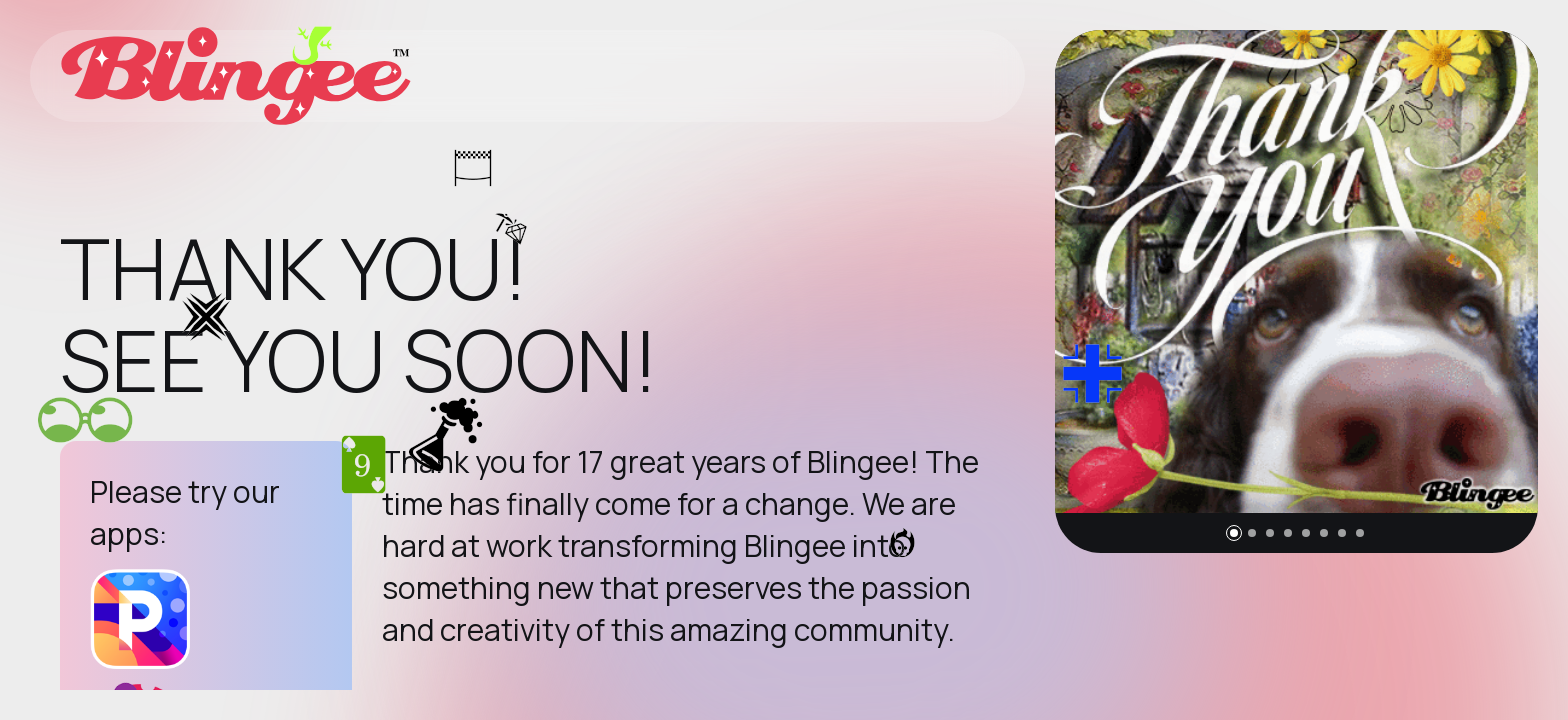 The image size is (1568, 720). What do you see at coordinates (445, 434) in the screenshot?
I see `access alchemy or crafting features` at bounding box center [445, 434].